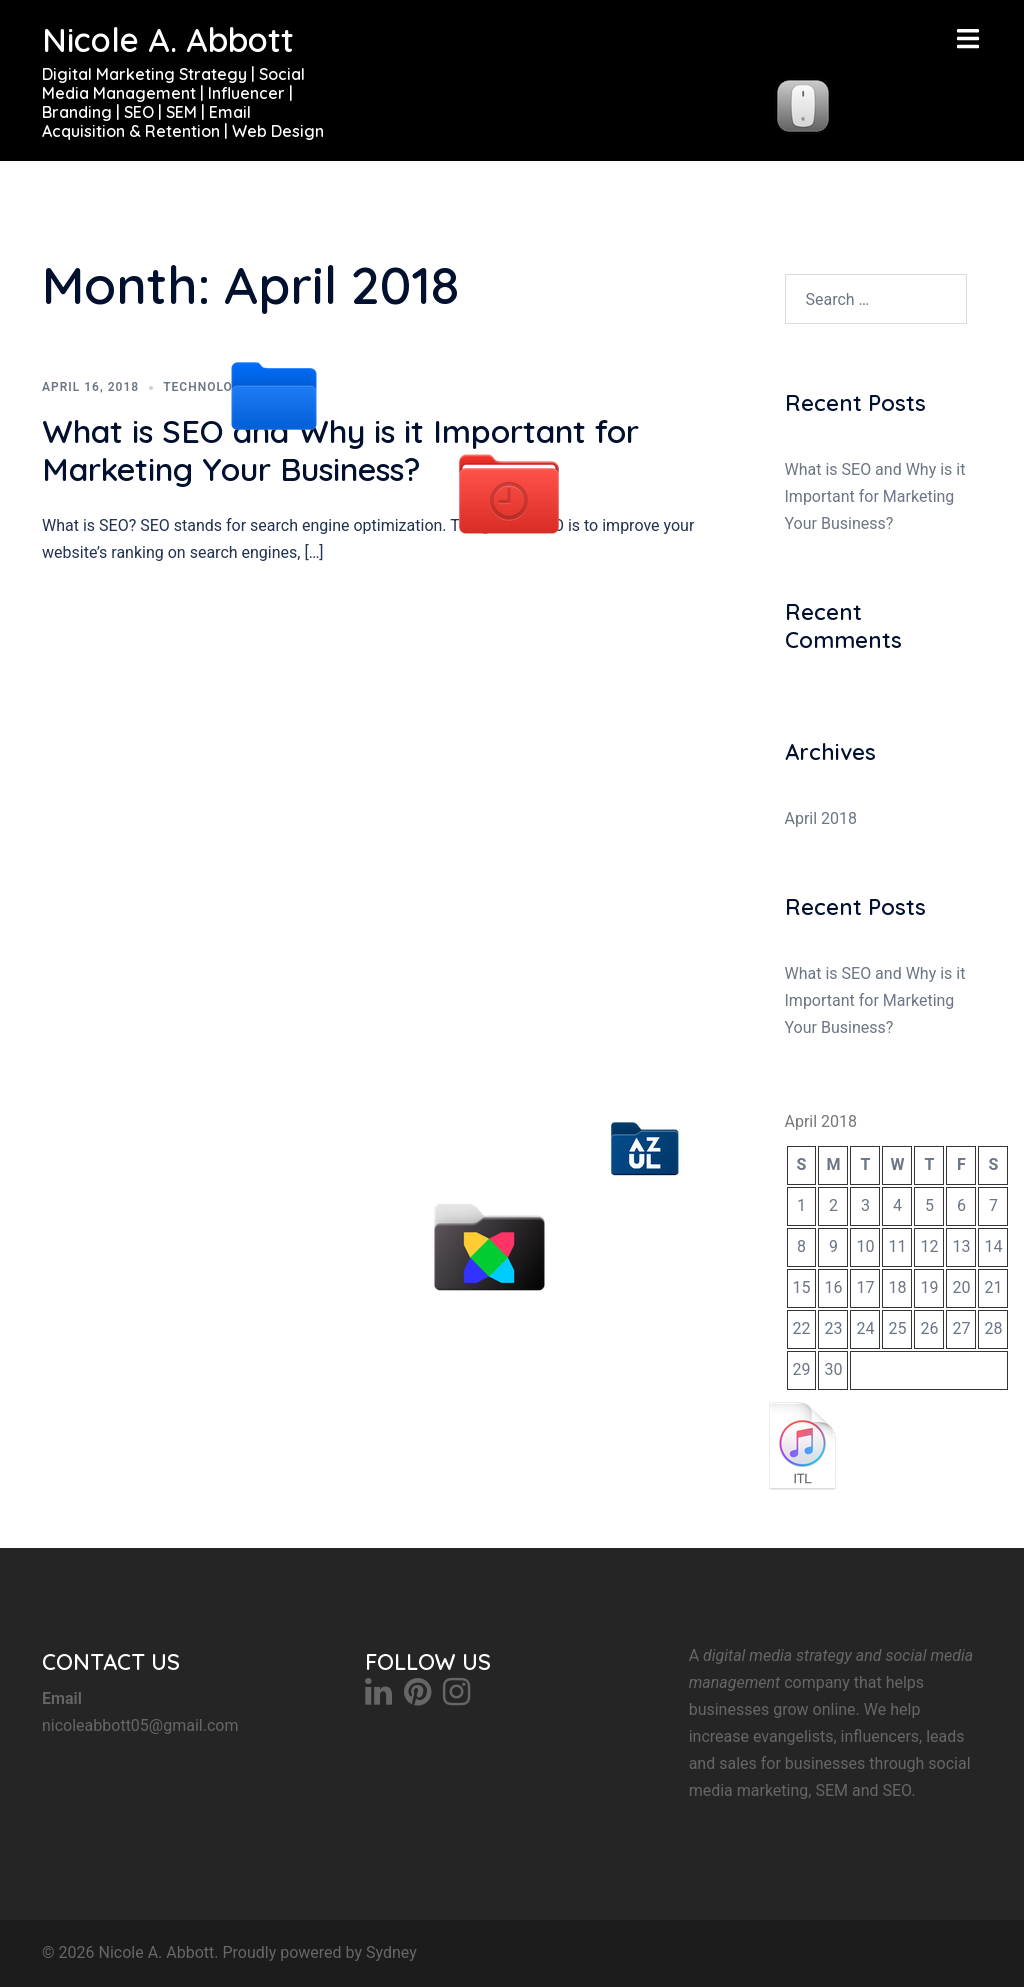 Image resolution: width=1024 pixels, height=1987 pixels. Describe the element at coordinates (489, 1250) in the screenshot. I see `folder containing haxe flixel game engine projects` at that location.